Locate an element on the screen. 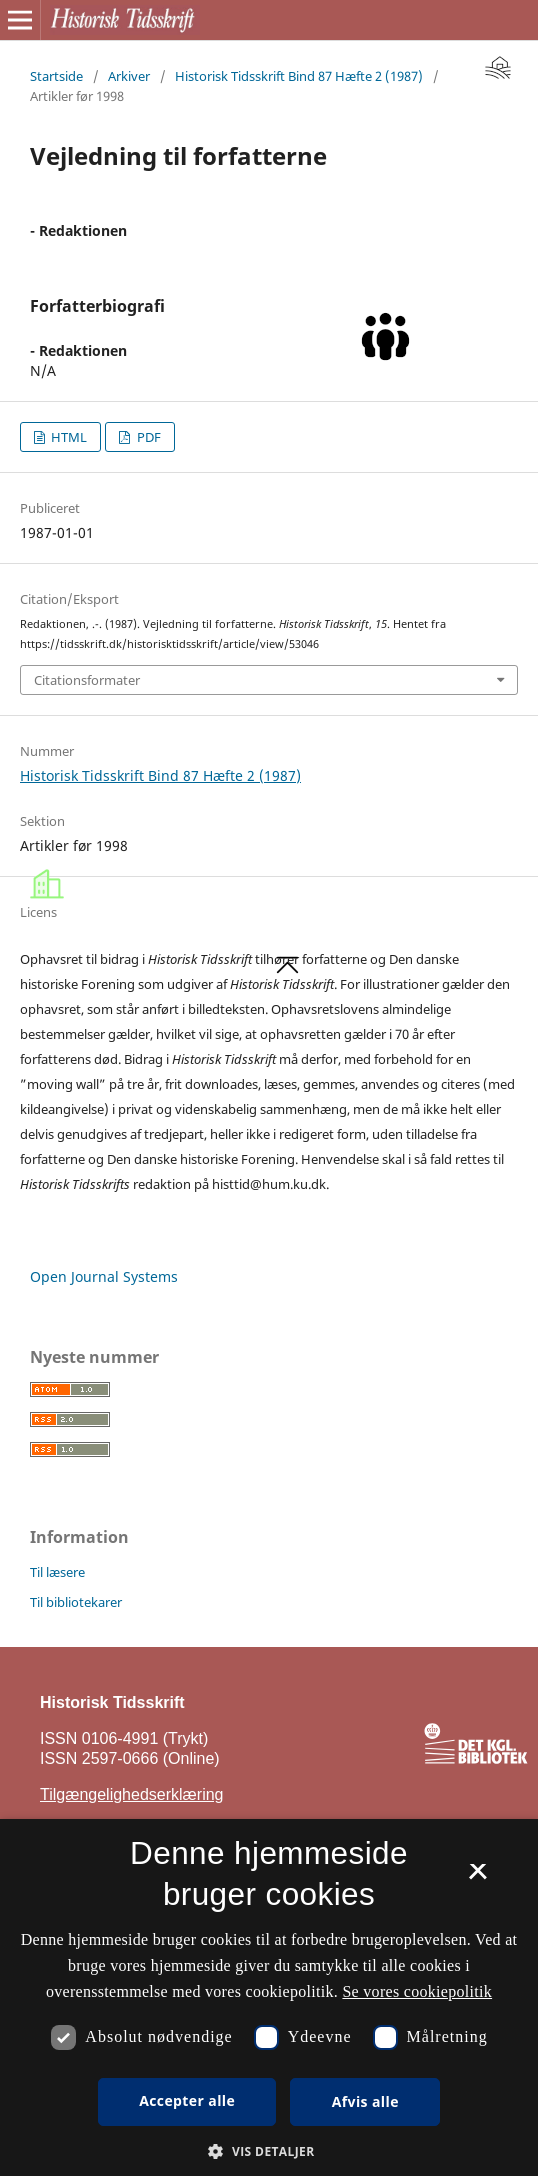  collapse content or scroll to top is located at coordinates (287, 964).